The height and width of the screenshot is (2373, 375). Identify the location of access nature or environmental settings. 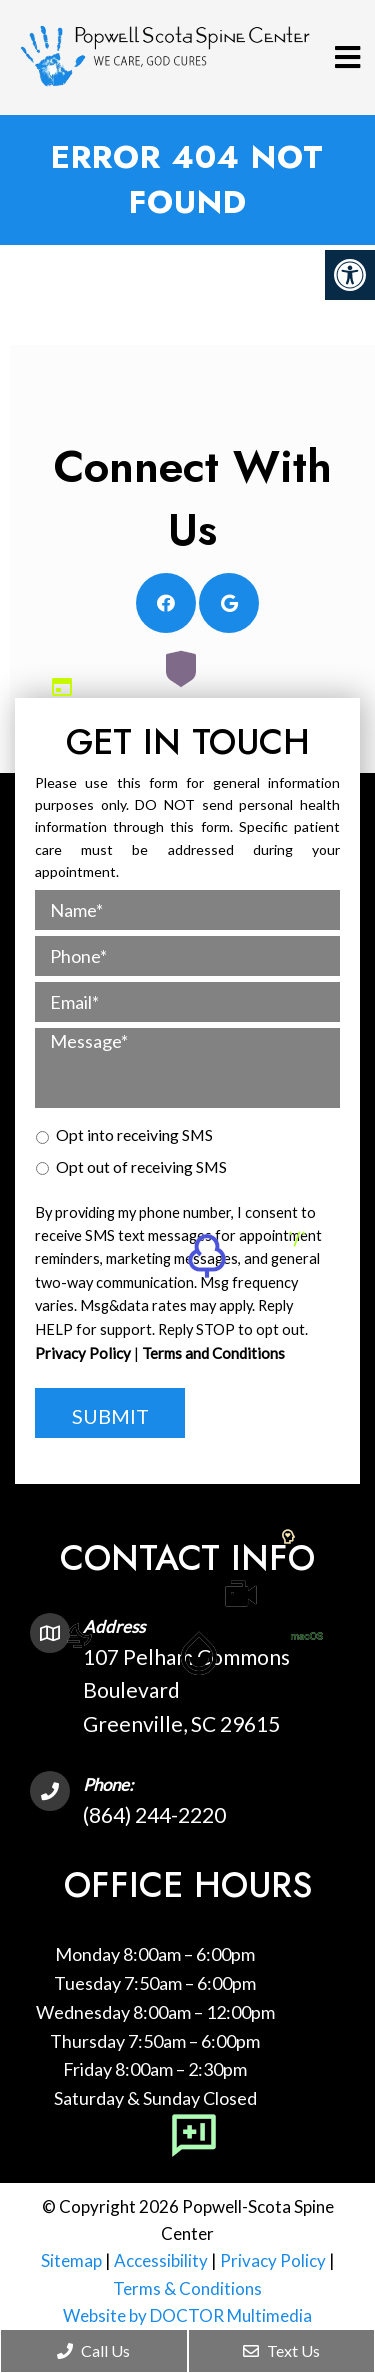
(207, 1257).